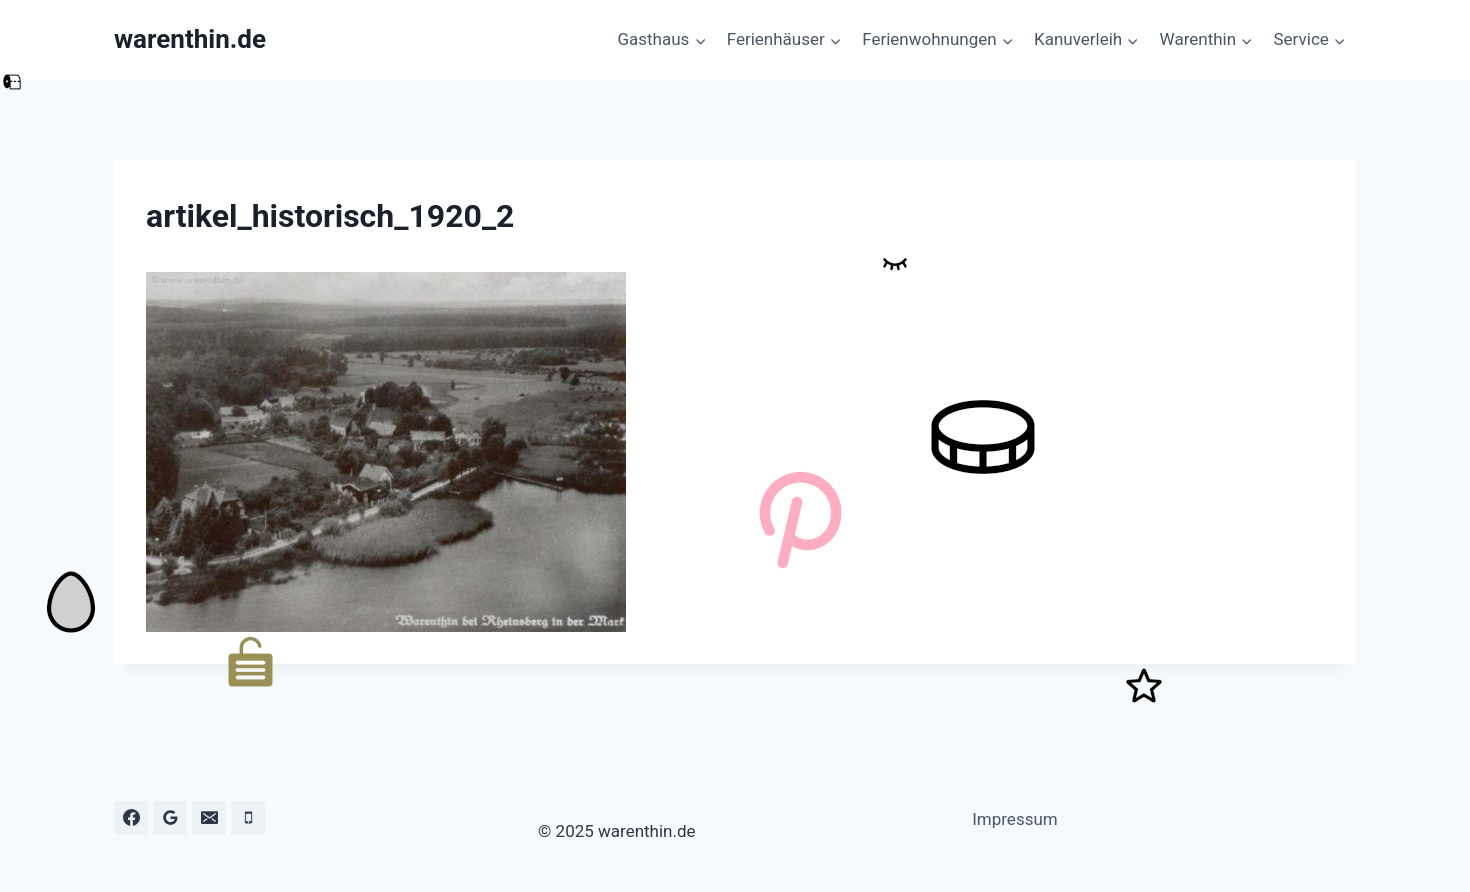  What do you see at coordinates (797, 520) in the screenshot?
I see `open Pinterest app` at bounding box center [797, 520].